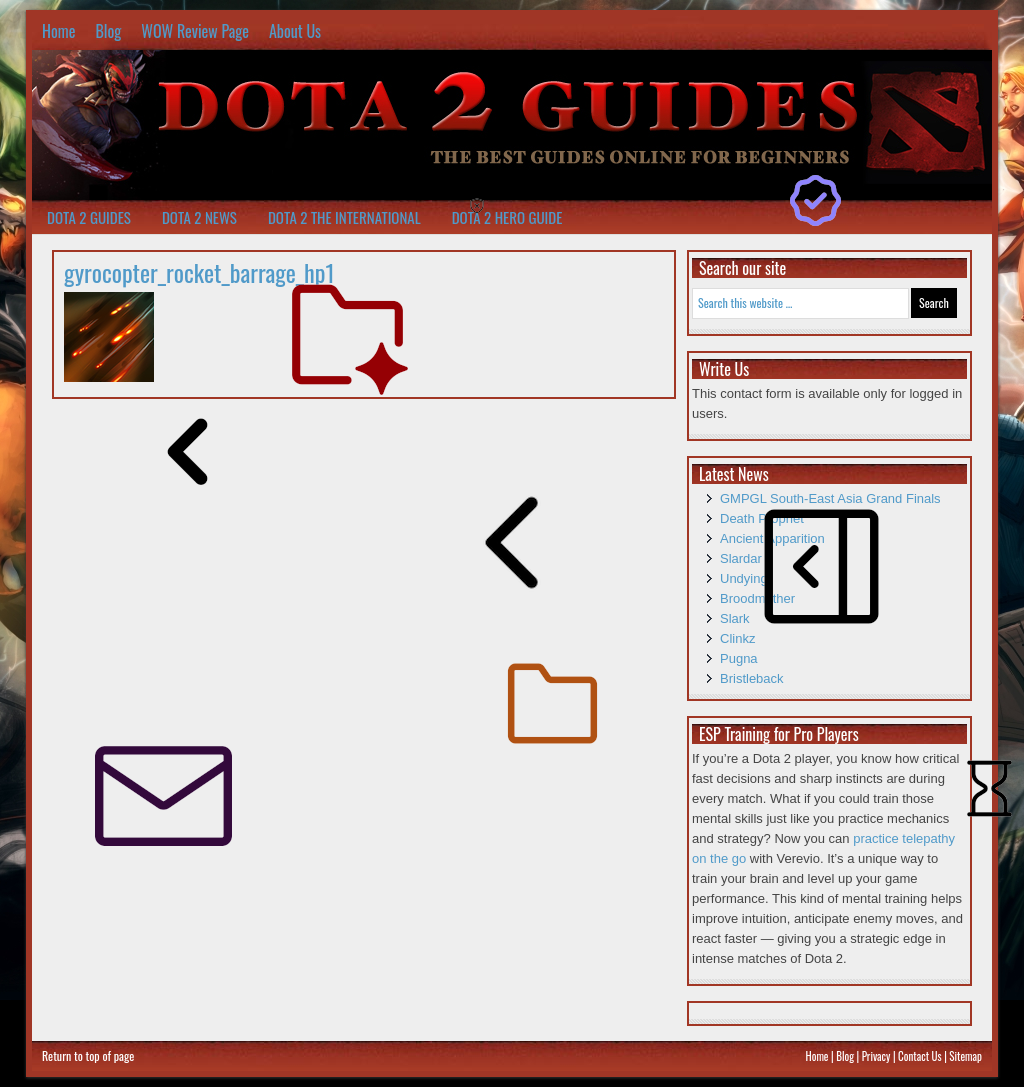  Describe the element at coordinates (821, 566) in the screenshot. I see `expand the sidebar panel` at that location.